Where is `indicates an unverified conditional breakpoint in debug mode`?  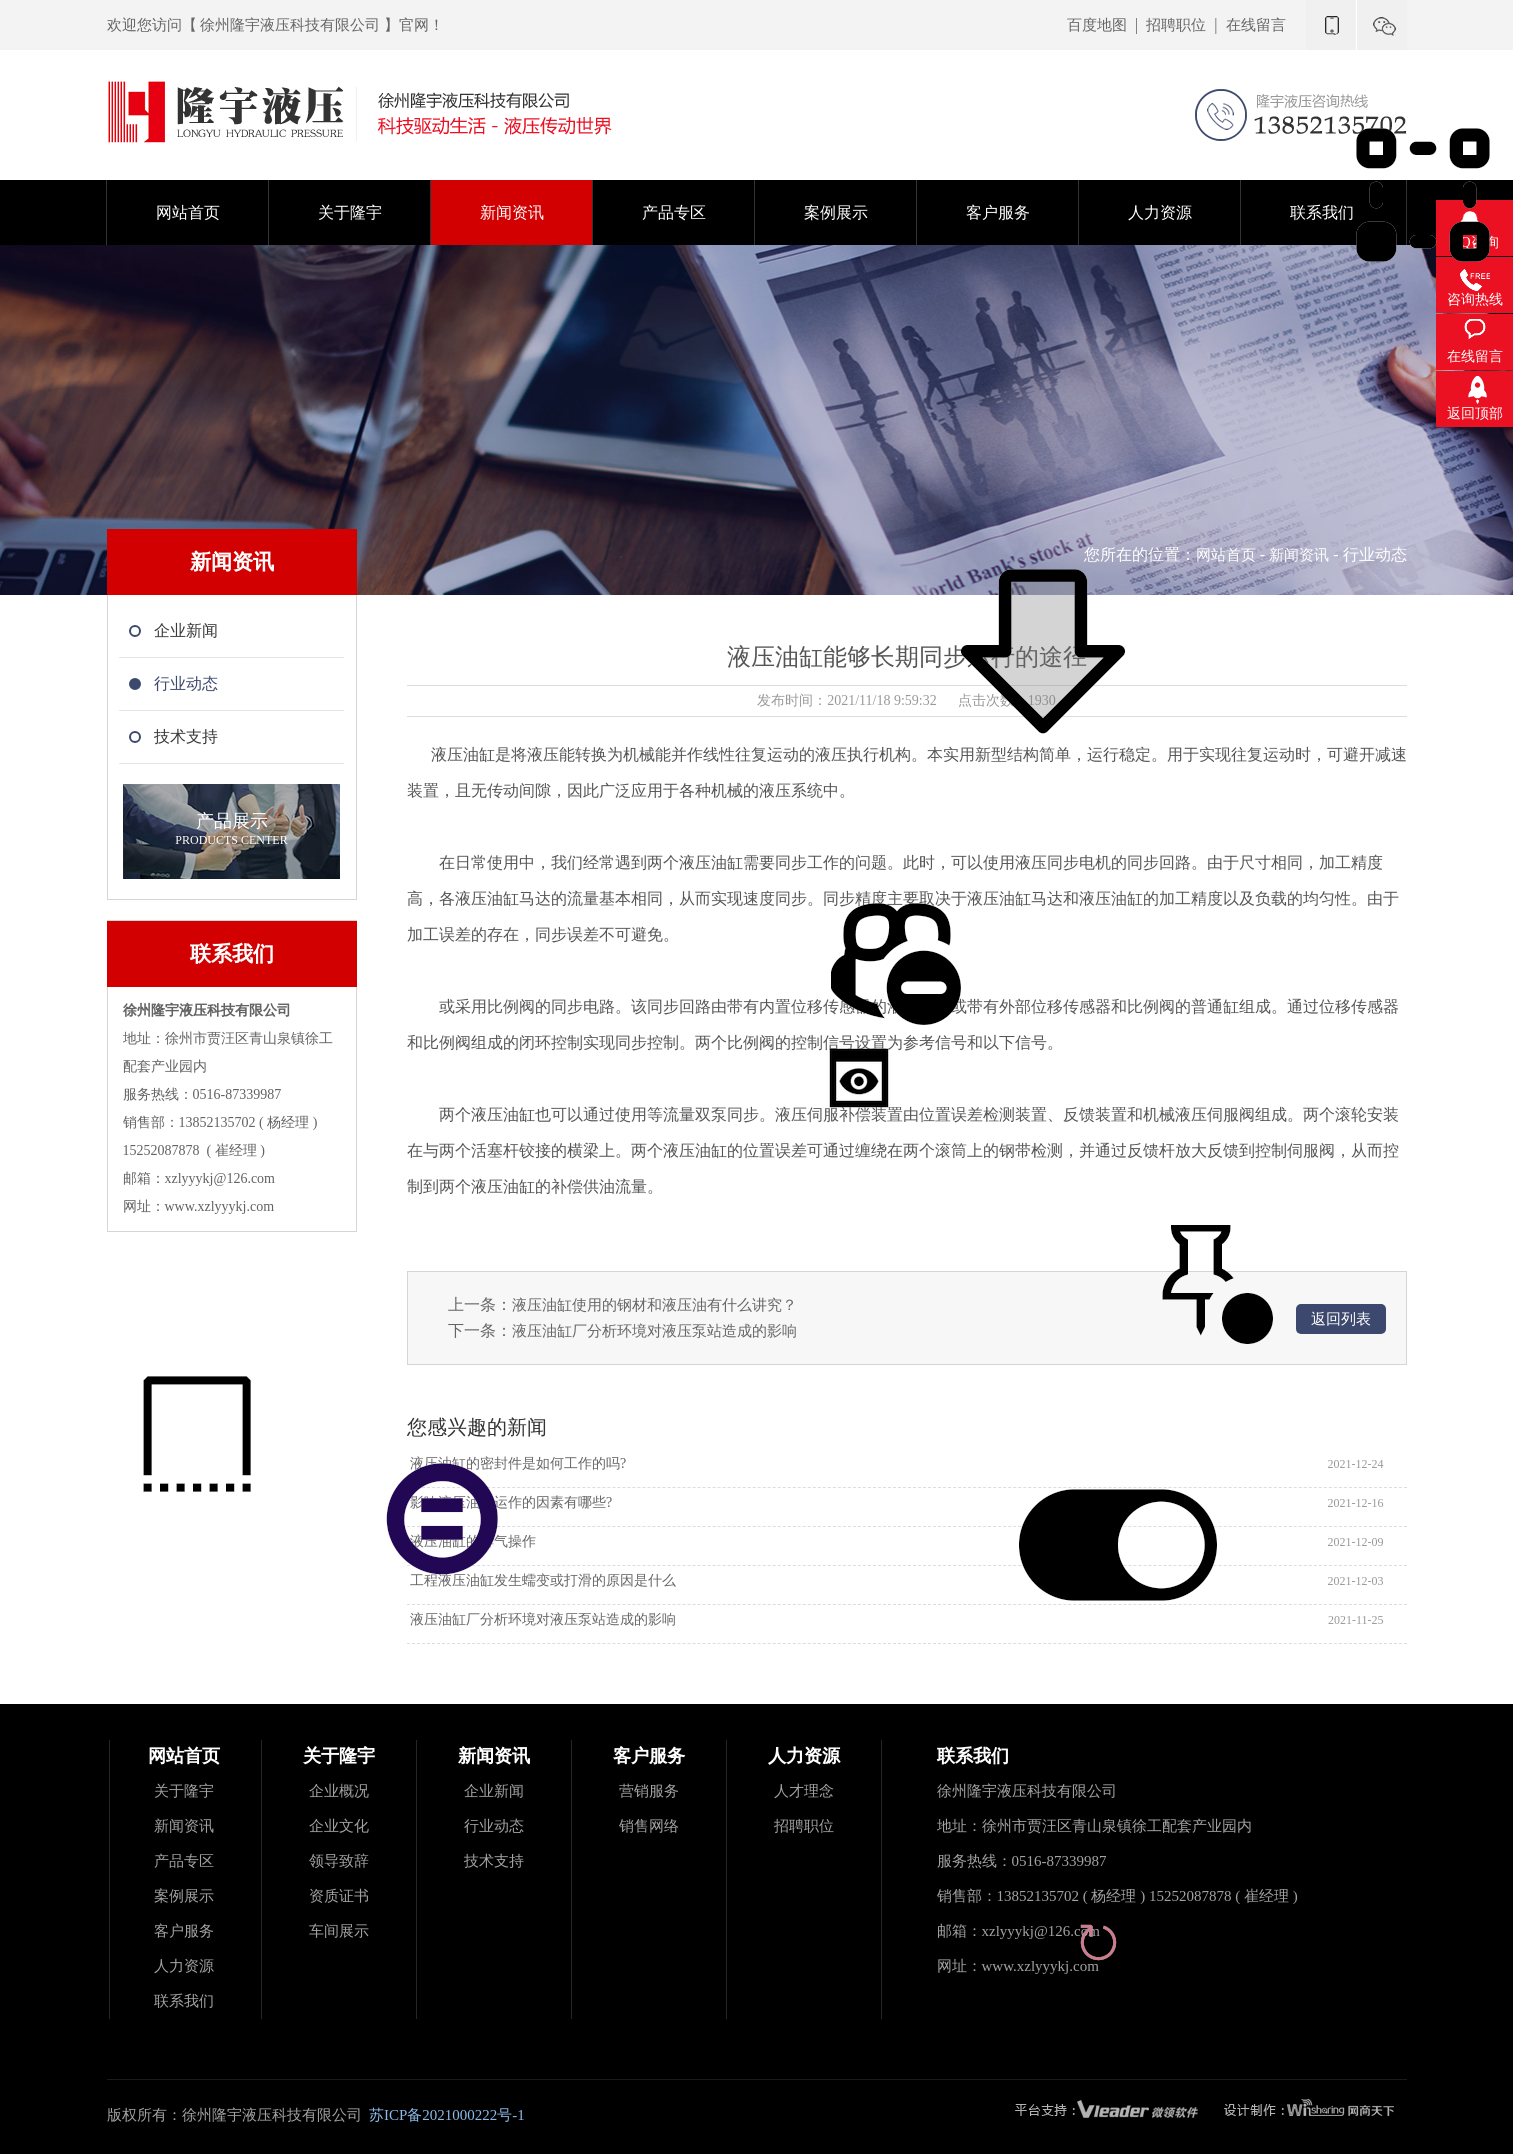 indicates an unverified conditional breakpoint in debug mode is located at coordinates (442, 1519).